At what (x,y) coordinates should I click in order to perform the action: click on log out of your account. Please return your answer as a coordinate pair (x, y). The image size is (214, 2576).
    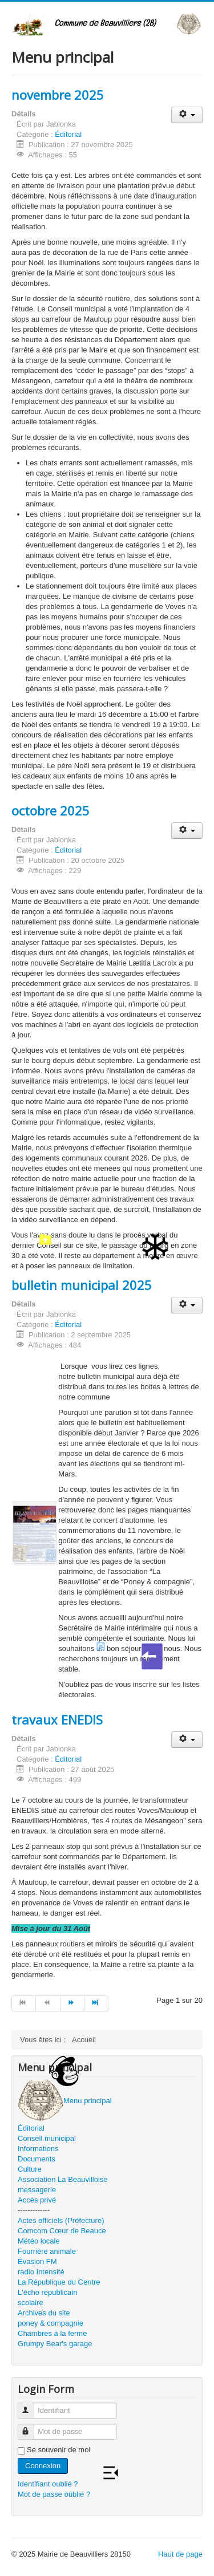
    Looking at the image, I should click on (152, 1656).